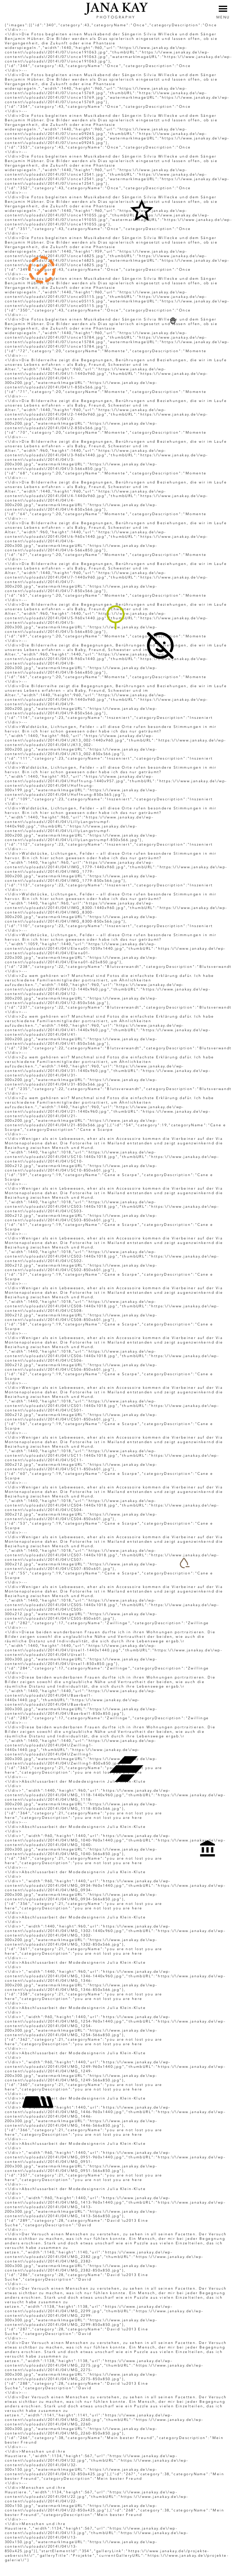 Image resolution: width=232 pixels, height=2576 pixels. Describe the element at coordinates (38, 2102) in the screenshot. I see `switch between open browser tabs` at that location.